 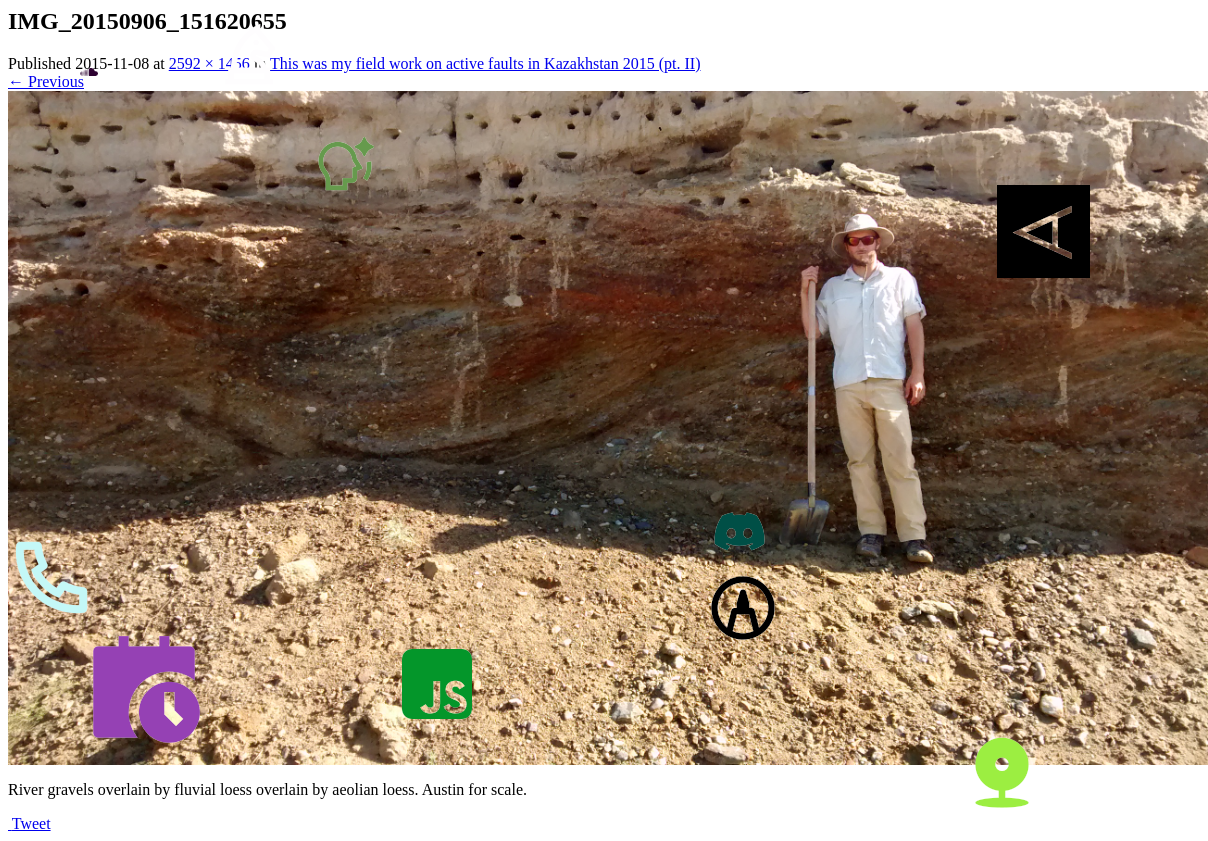 What do you see at coordinates (743, 608) in the screenshot?
I see `sketch app logo` at bounding box center [743, 608].